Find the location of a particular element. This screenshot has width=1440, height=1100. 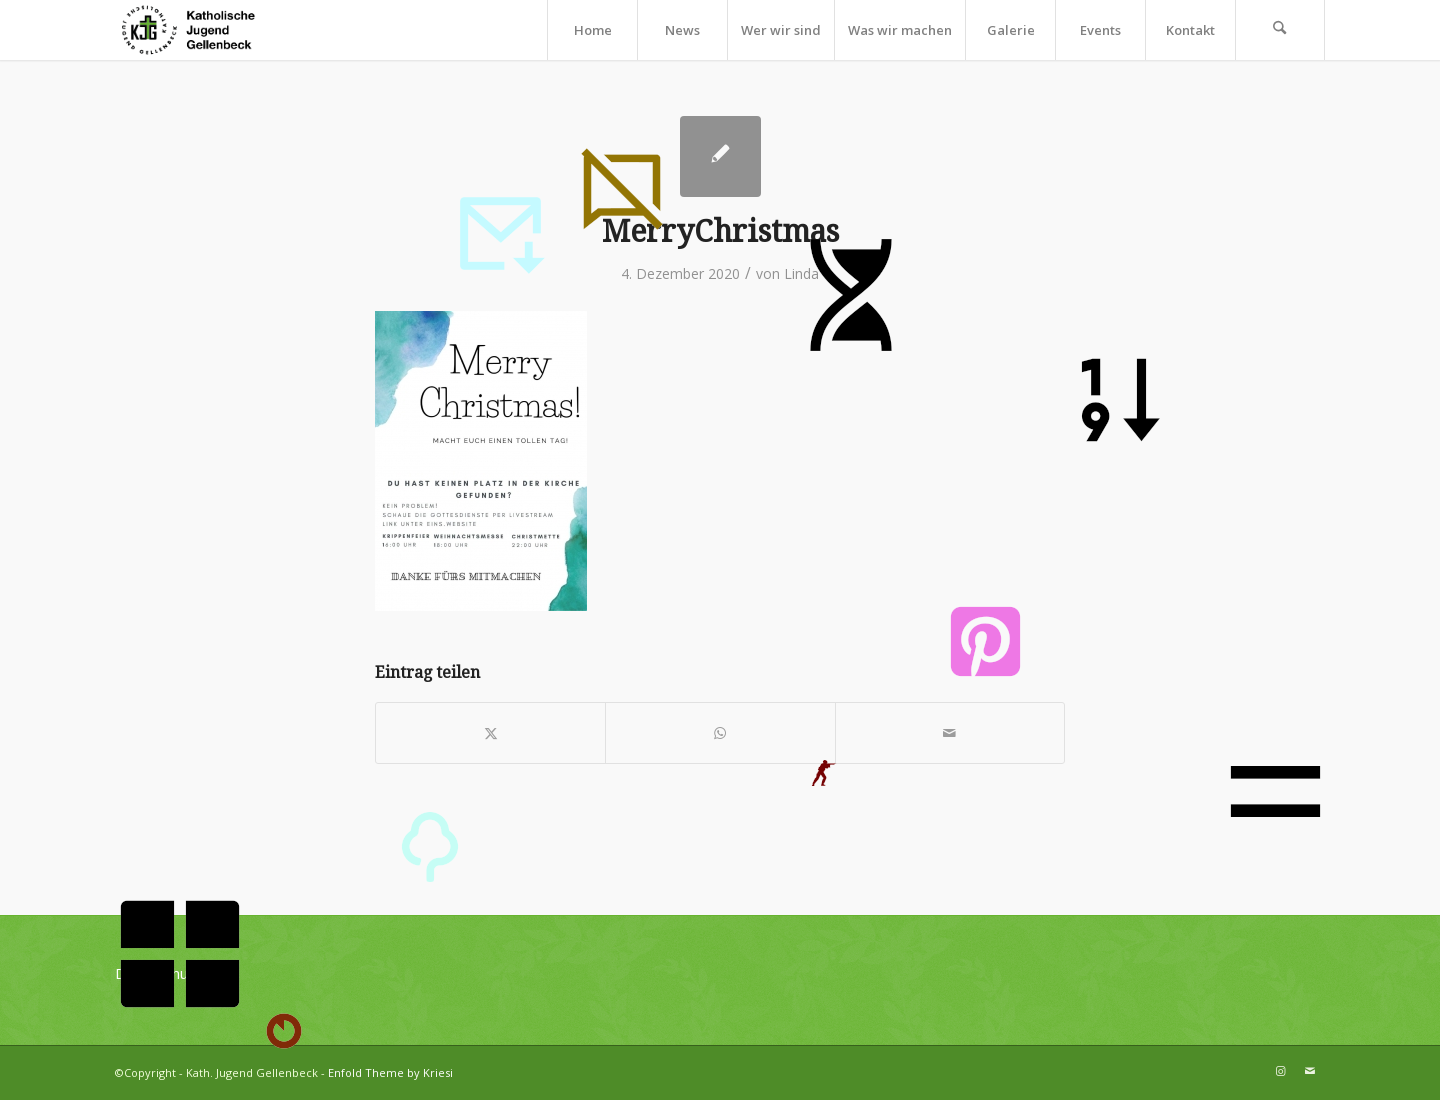

open the gumtree app is located at coordinates (430, 847).